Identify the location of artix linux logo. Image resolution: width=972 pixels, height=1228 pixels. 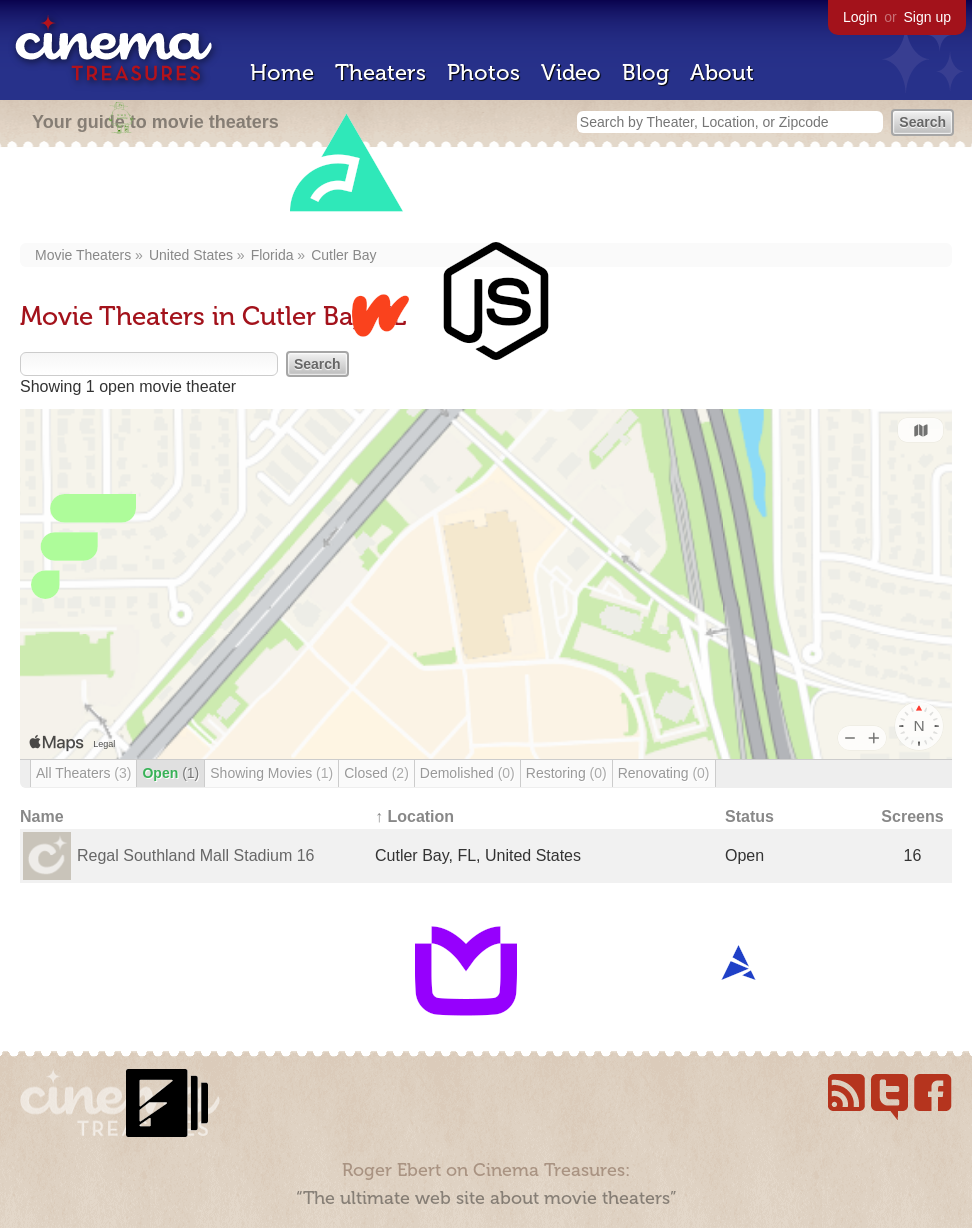
(738, 962).